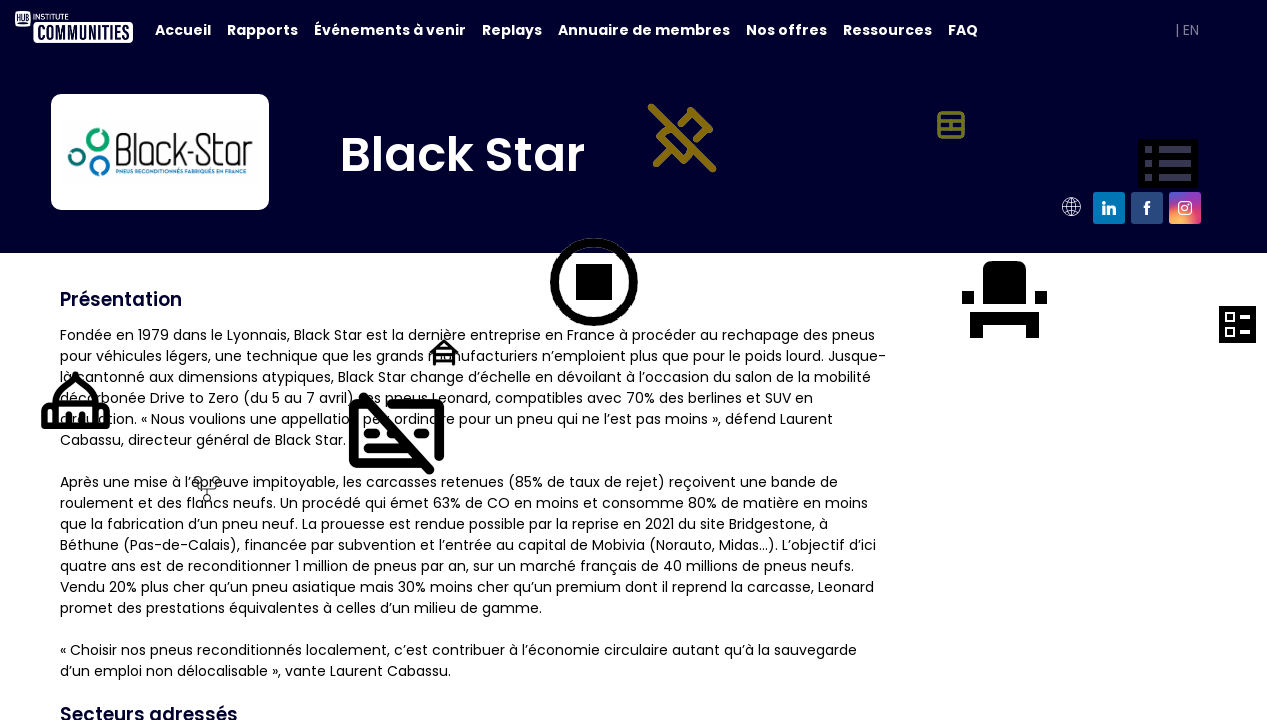 The image size is (1267, 720). I want to click on unpin this item, so click(682, 138).